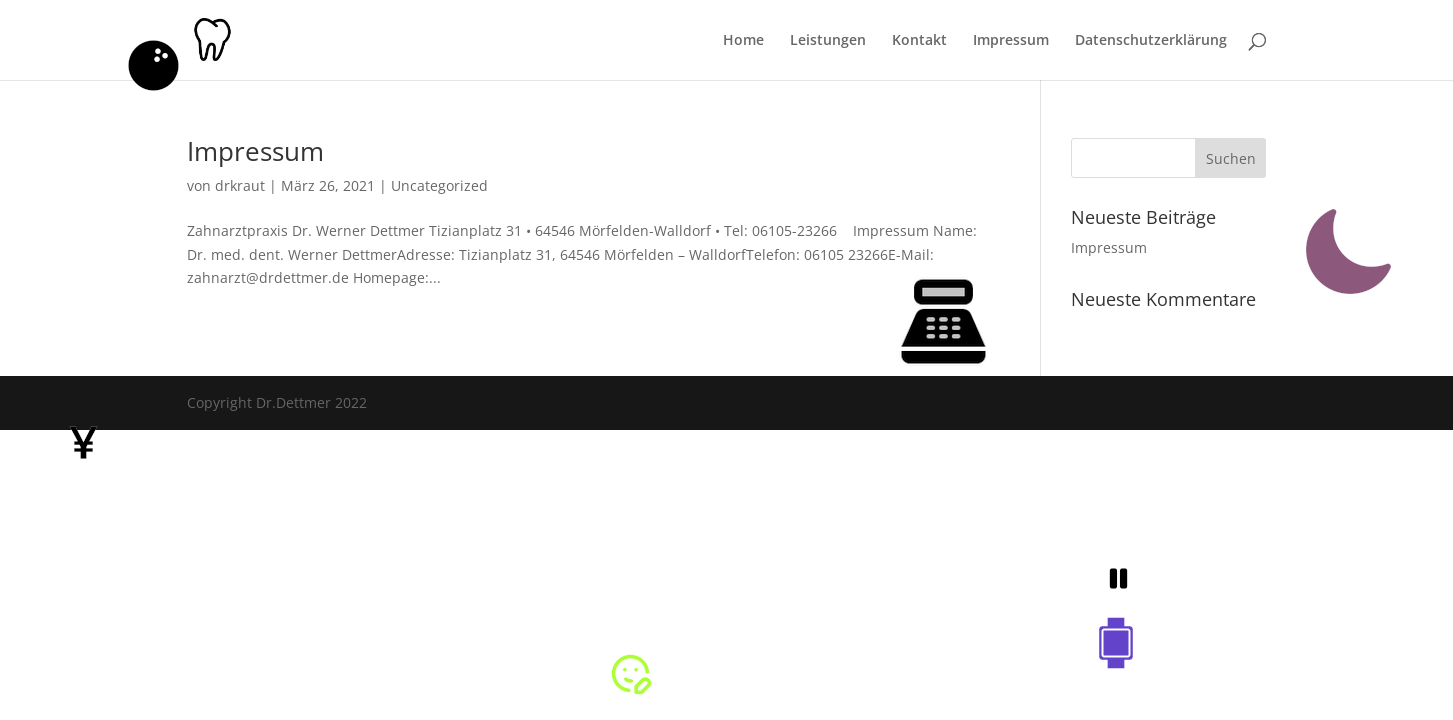  I want to click on indicates Japanese yen currency, so click(83, 442).